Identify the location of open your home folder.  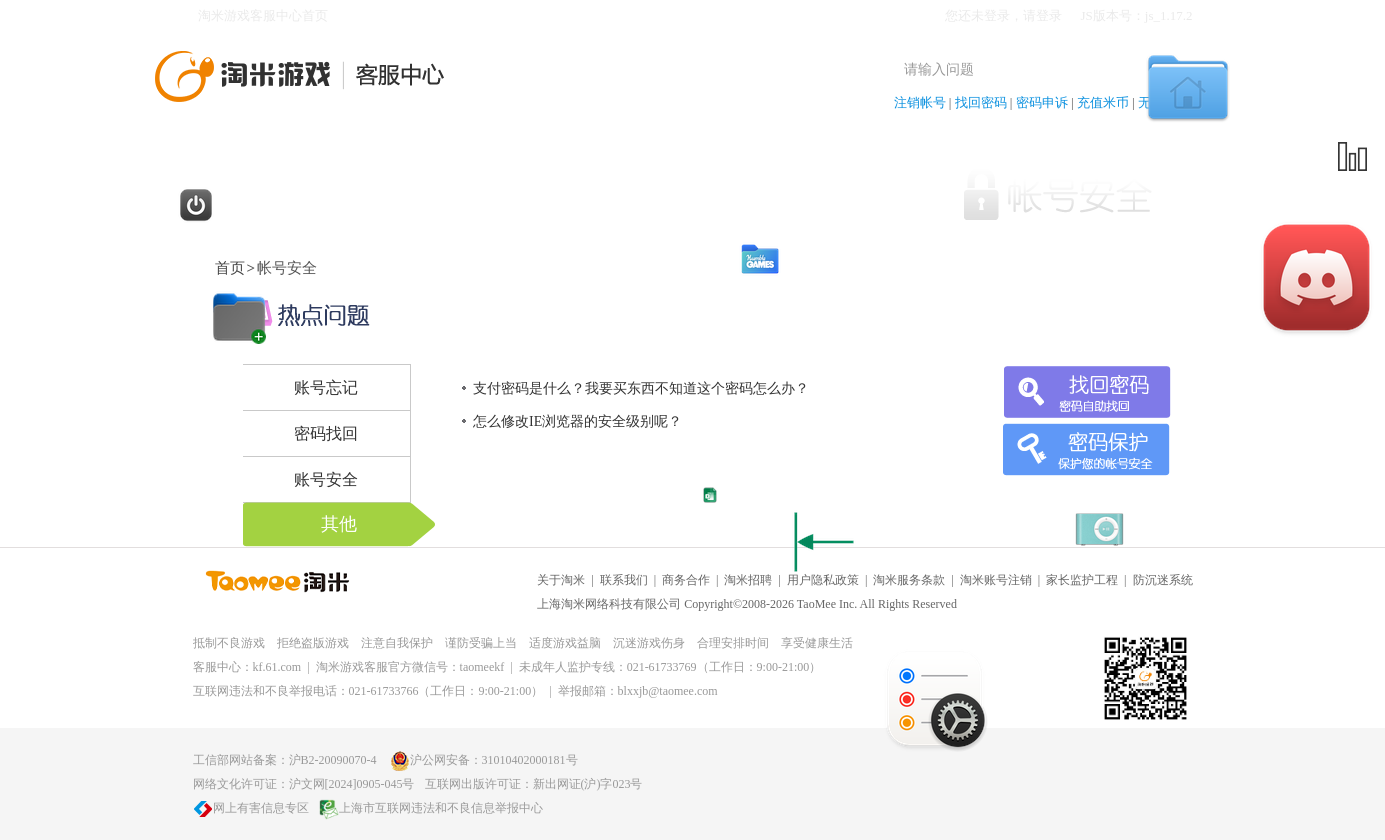
(1188, 87).